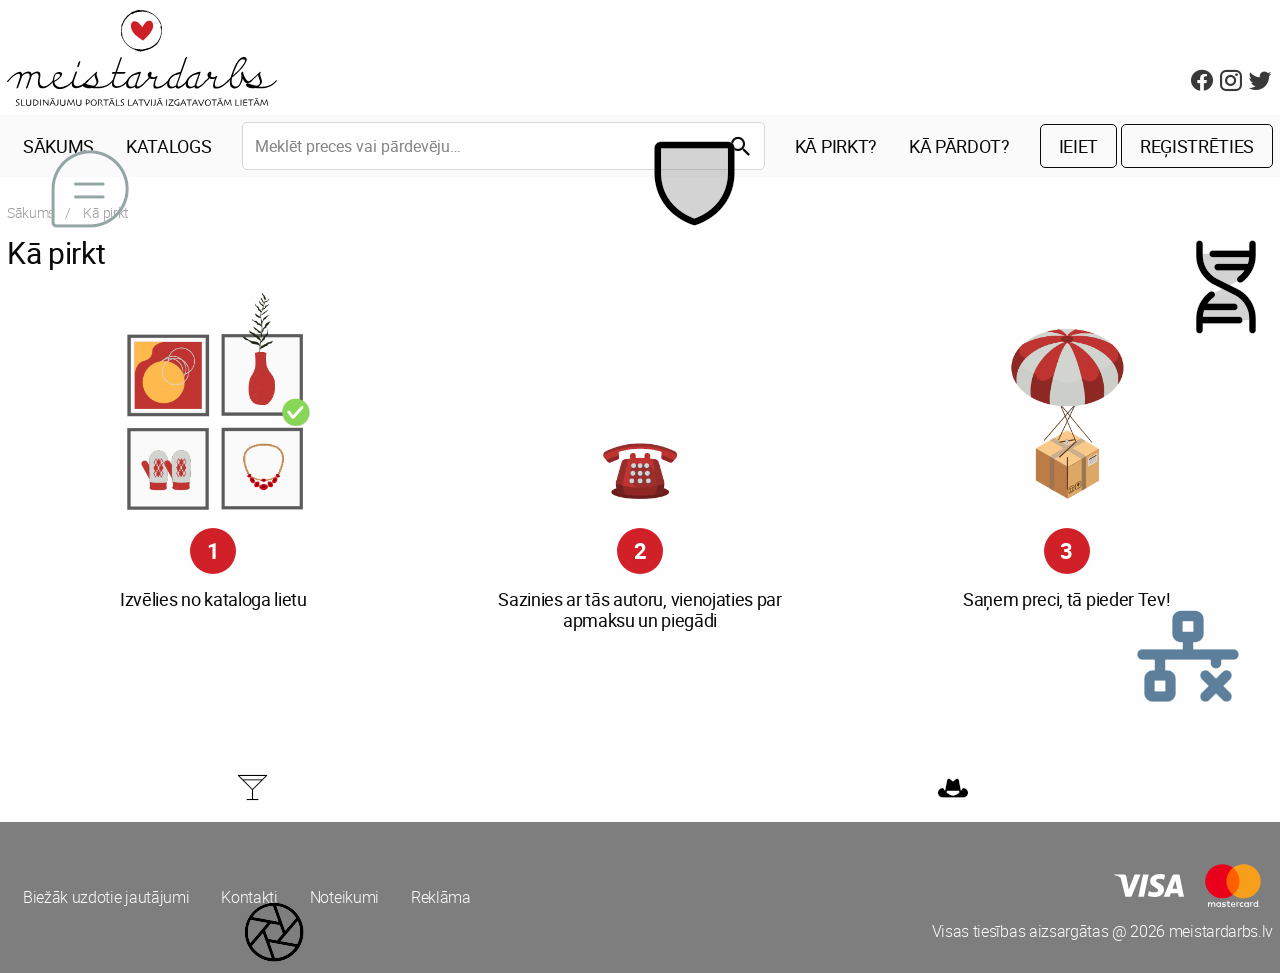  What do you see at coordinates (252, 787) in the screenshot?
I see `browse cocktail or drink recipes` at bounding box center [252, 787].